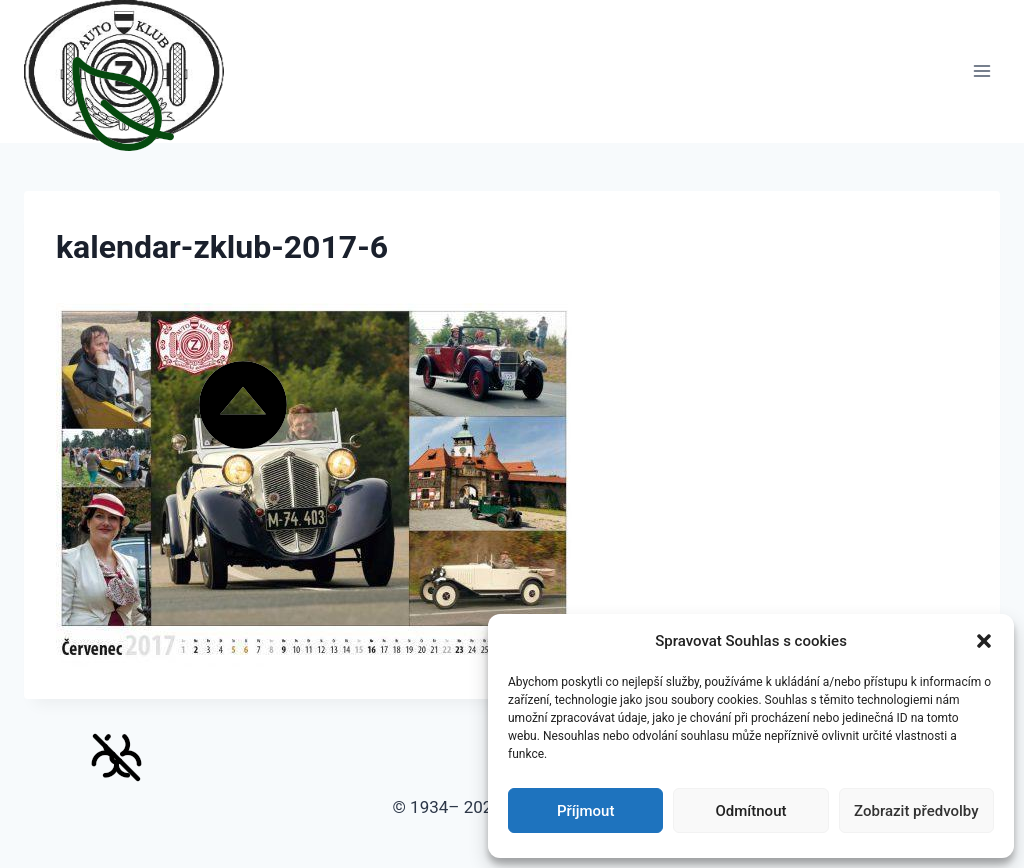  I want to click on collapse an expanded section, so click(243, 405).